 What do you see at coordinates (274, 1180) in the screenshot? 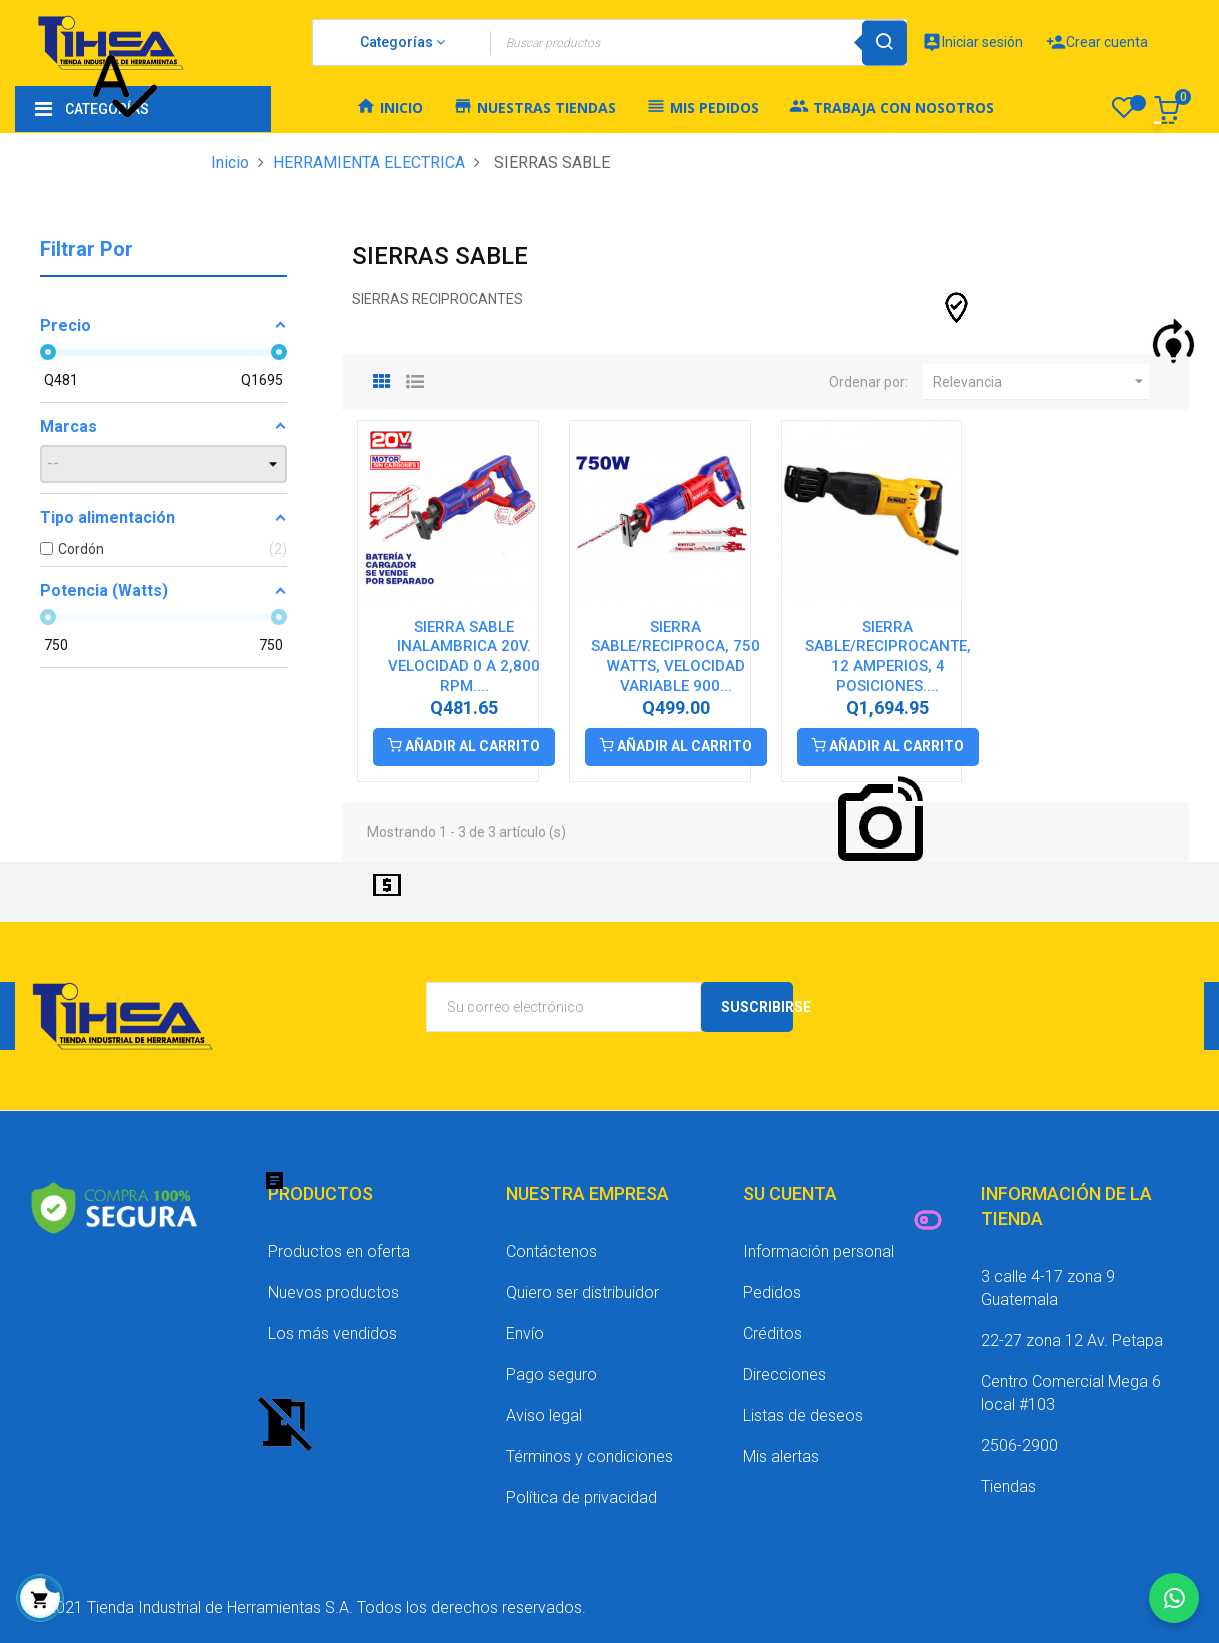
I see `view article or document` at bounding box center [274, 1180].